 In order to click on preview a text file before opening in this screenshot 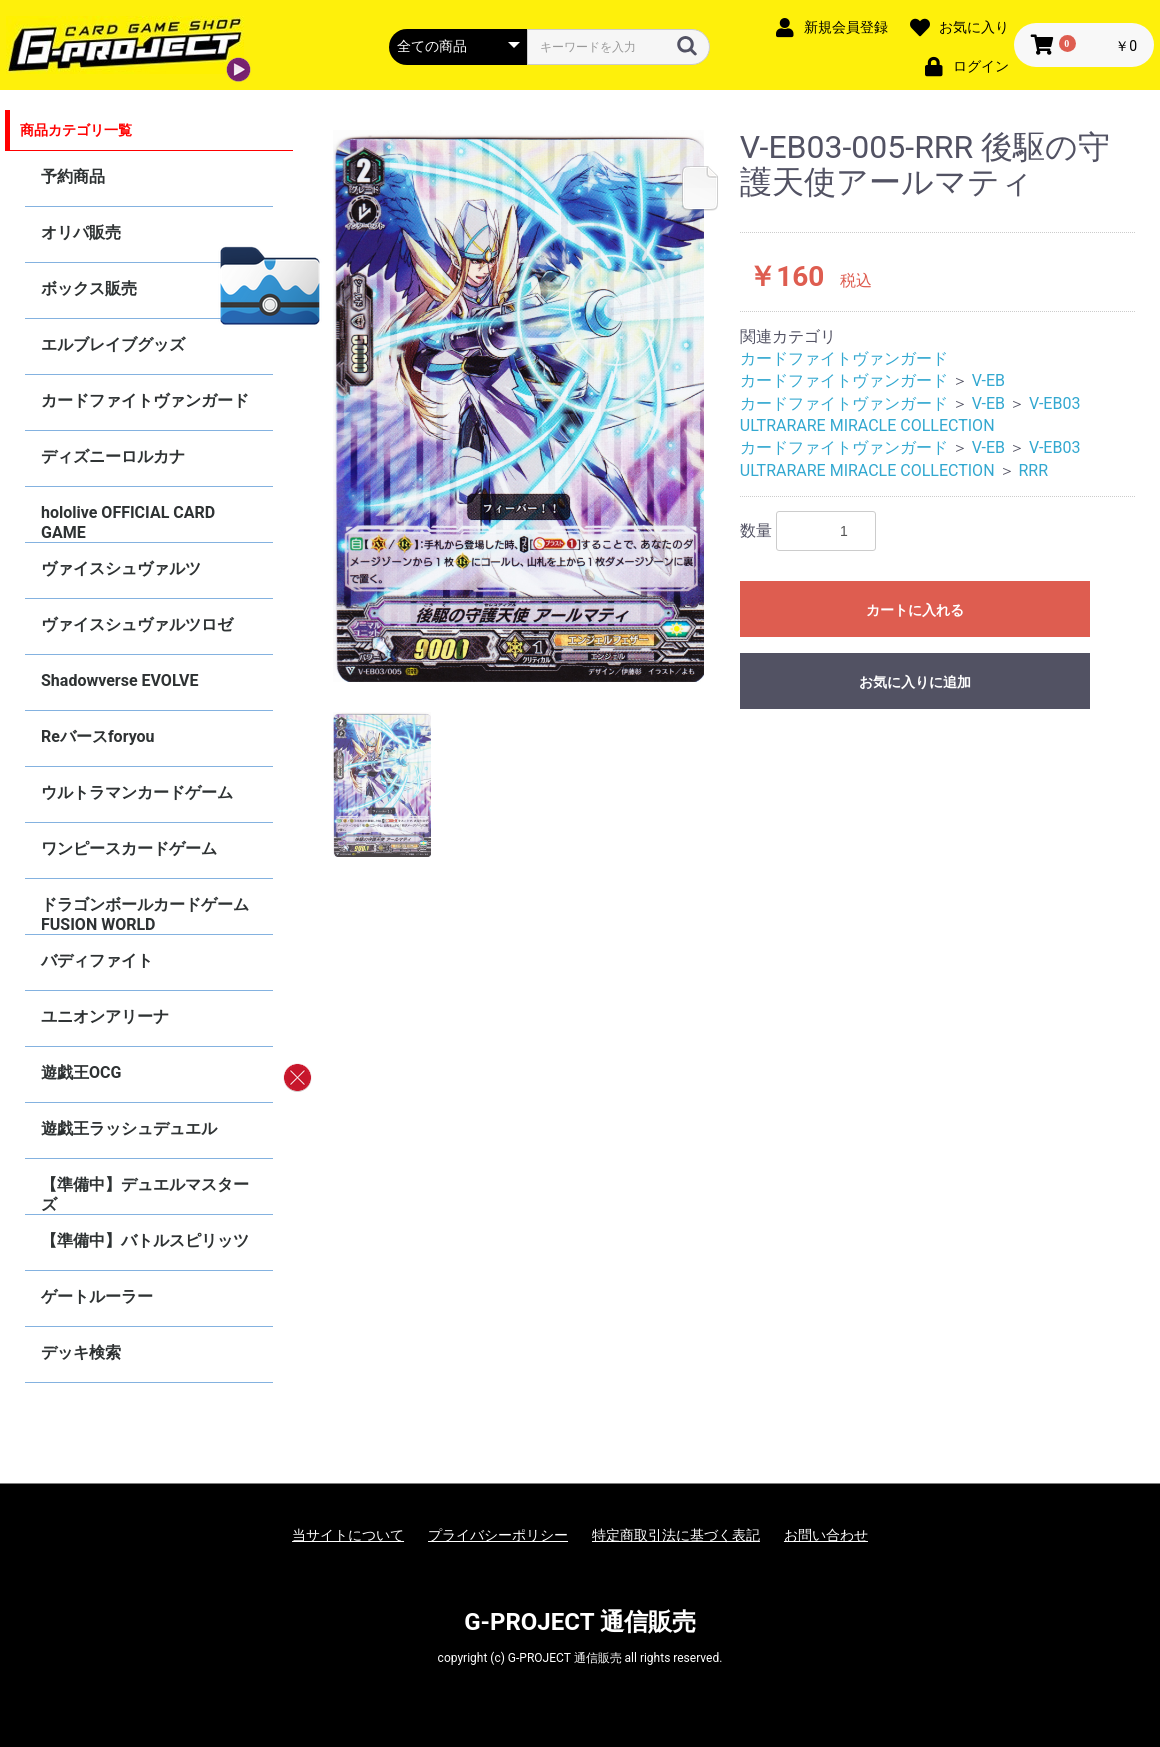, I will do `click(700, 188)`.